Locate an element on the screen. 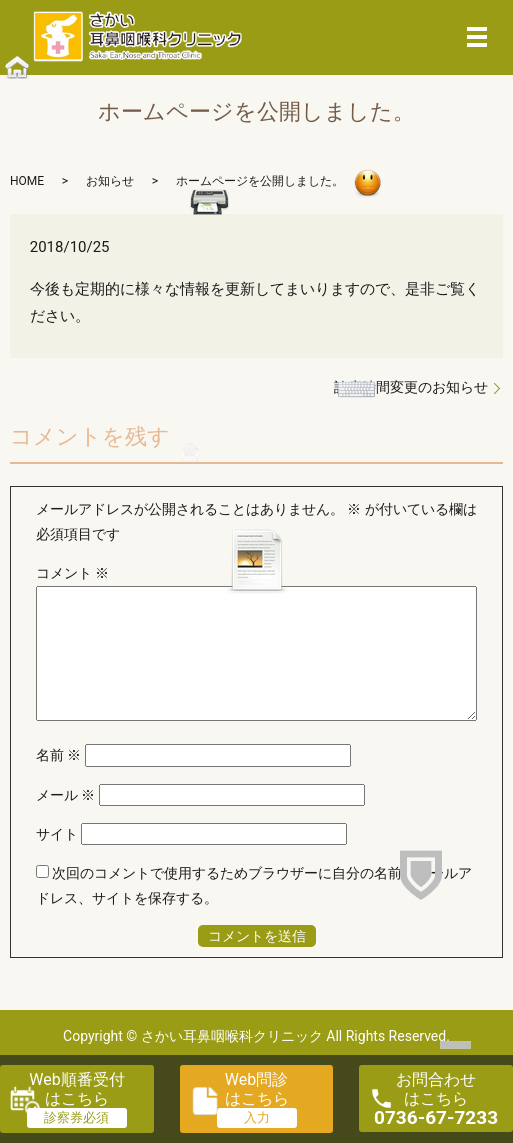 Image resolution: width=513 pixels, height=1143 pixels. print the current document is located at coordinates (209, 201).